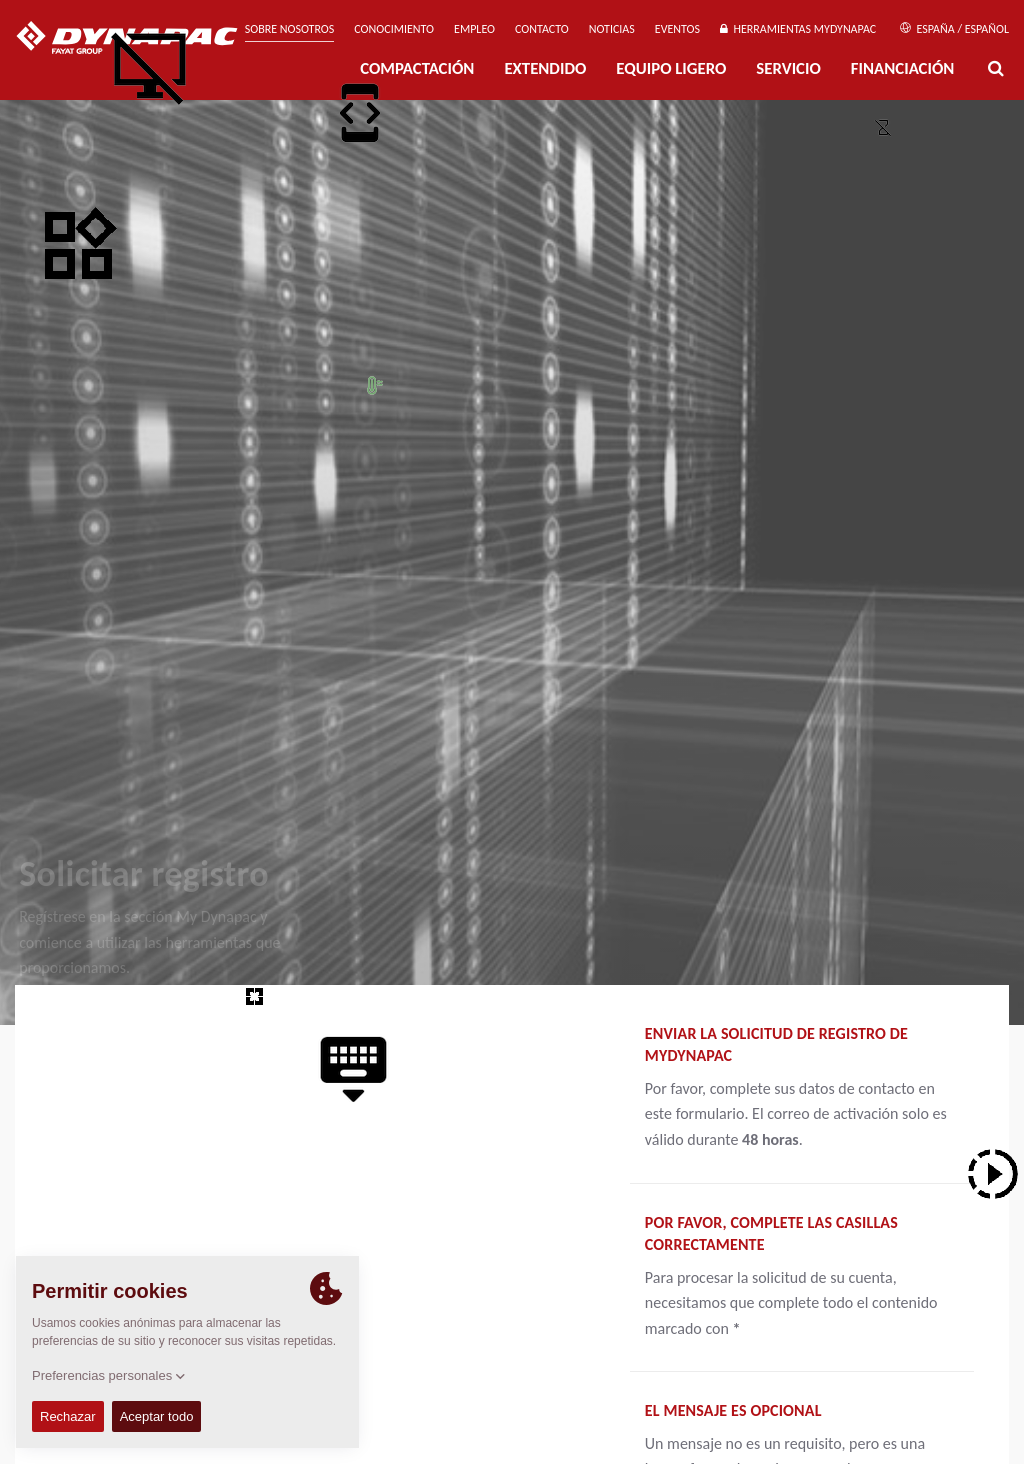 The image size is (1024, 1464). Describe the element at coordinates (78, 245) in the screenshot. I see `access widgets or app shortcuts` at that location.